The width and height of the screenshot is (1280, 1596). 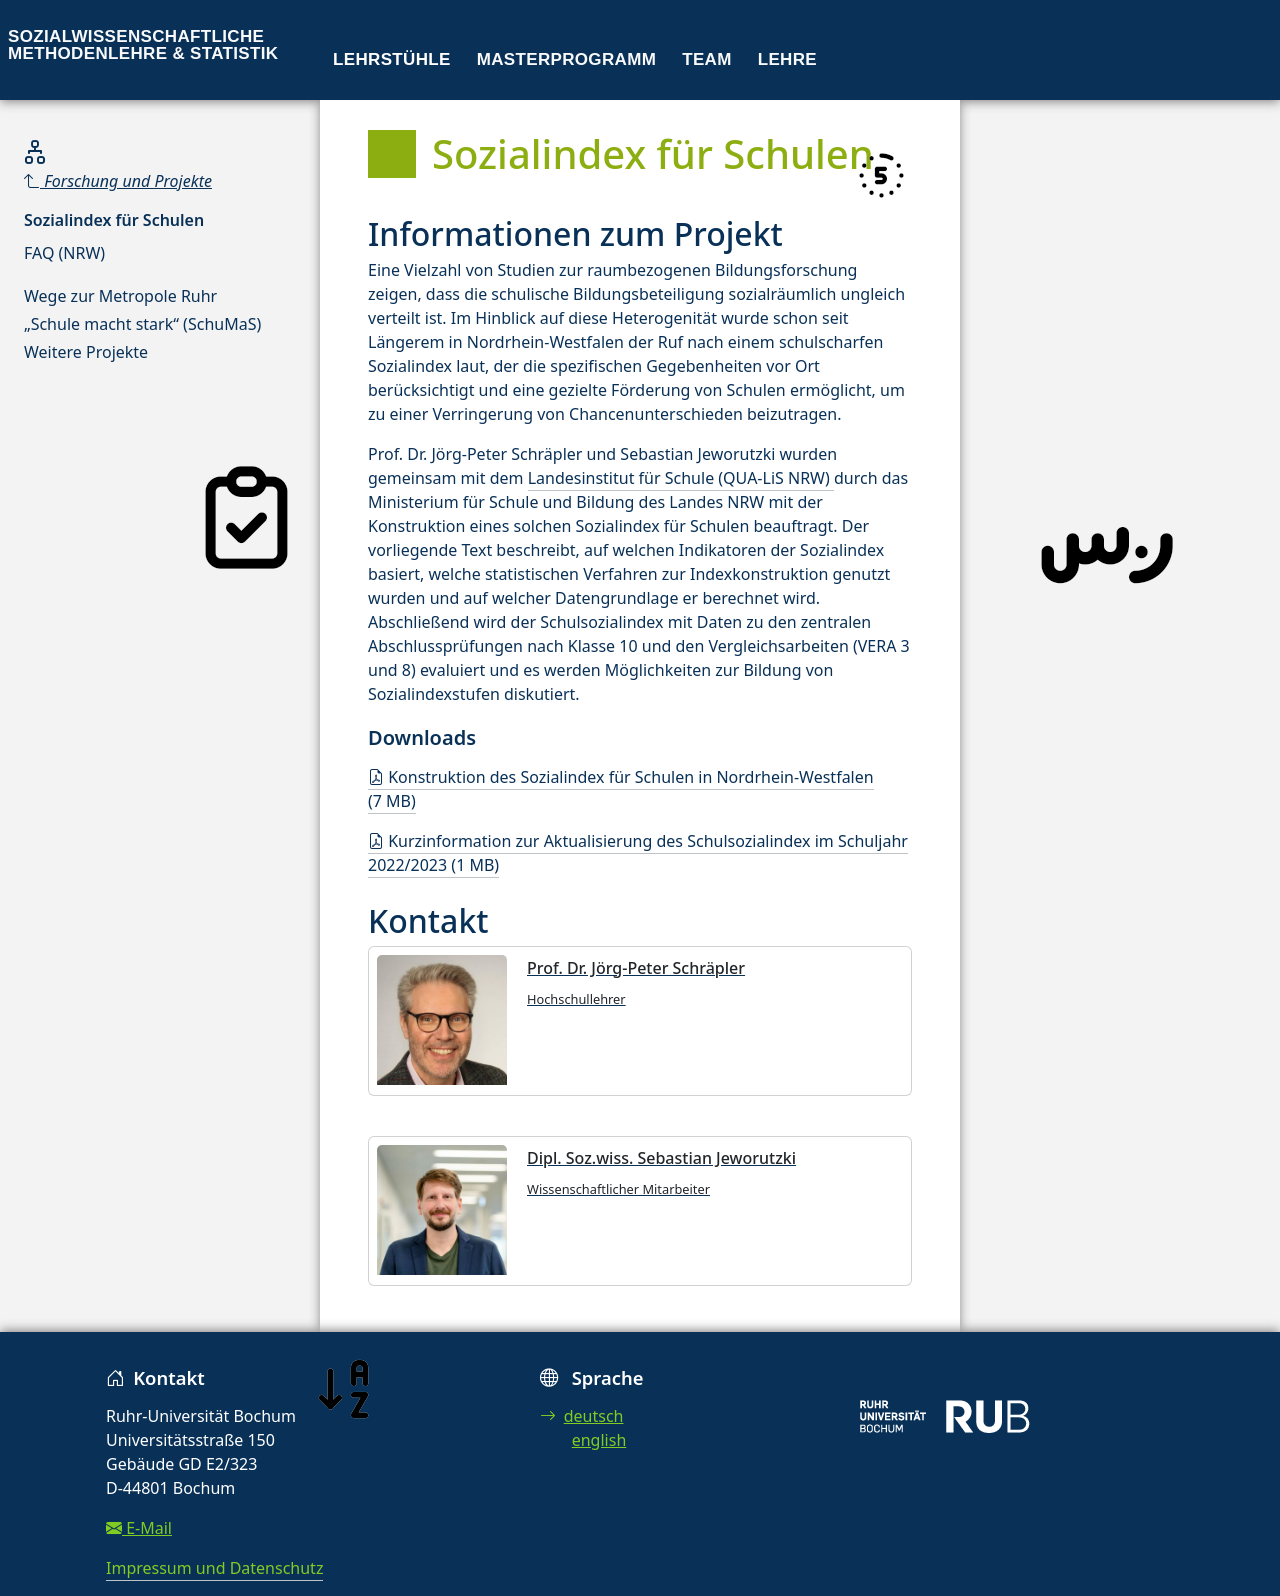 I want to click on mark task as complete, so click(x=246, y=517).